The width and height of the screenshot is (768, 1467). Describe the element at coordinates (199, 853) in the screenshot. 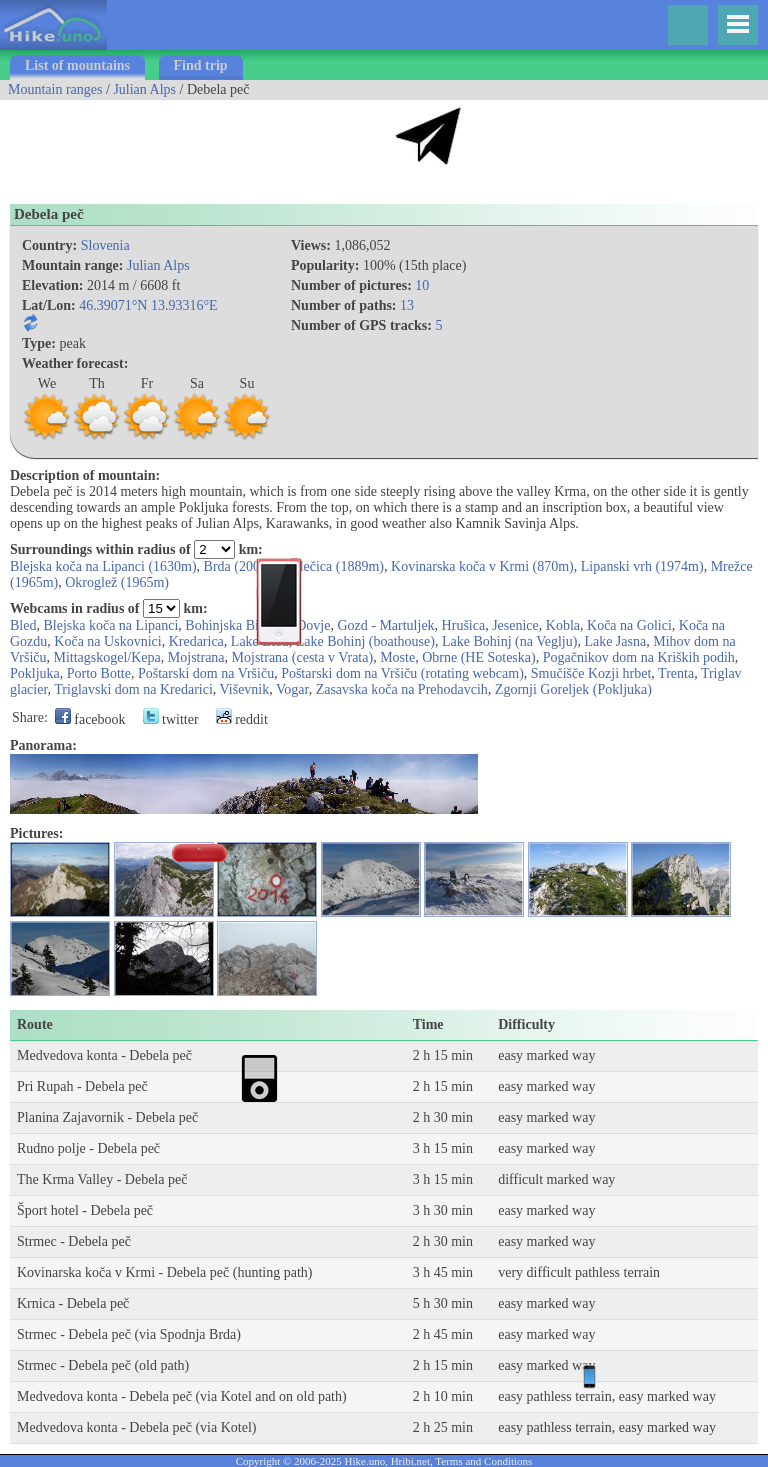

I see `beats pill bluetooth speaker connected` at that location.